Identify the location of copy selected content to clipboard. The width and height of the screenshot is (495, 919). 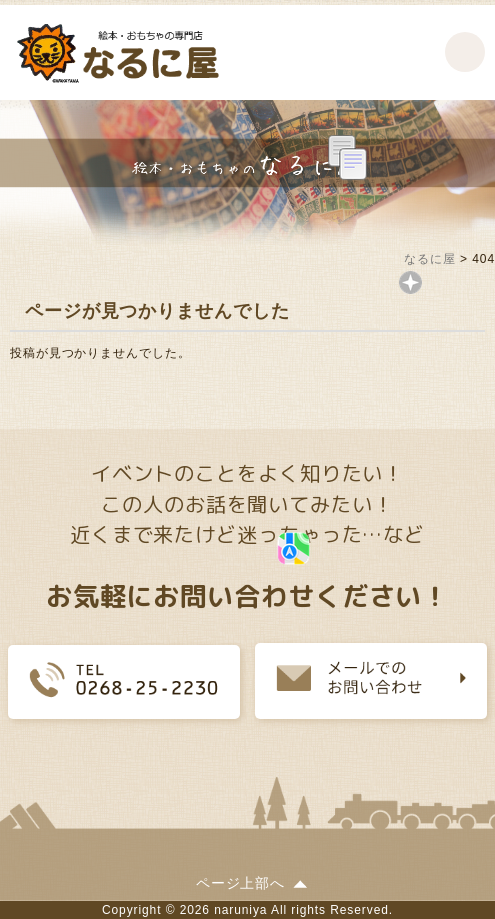
(347, 157).